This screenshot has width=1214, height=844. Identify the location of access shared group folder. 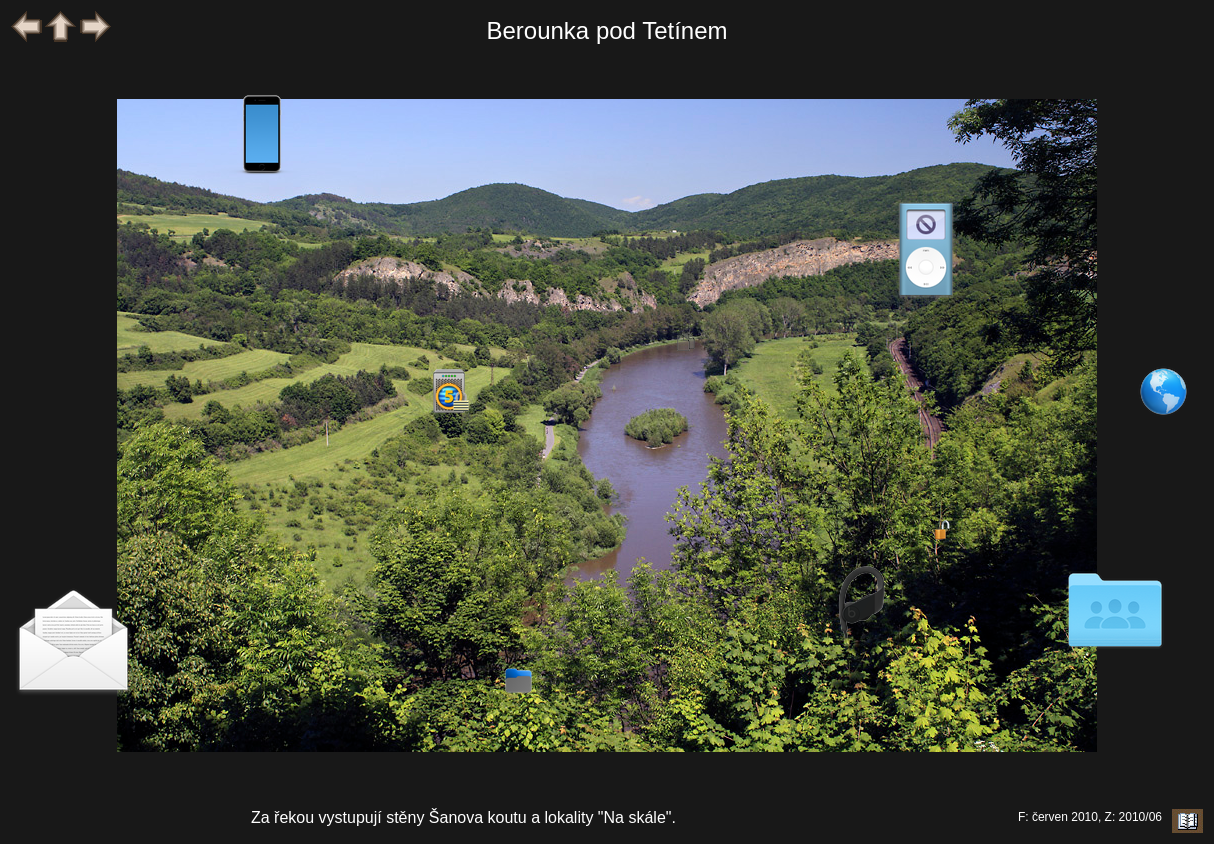
(1115, 610).